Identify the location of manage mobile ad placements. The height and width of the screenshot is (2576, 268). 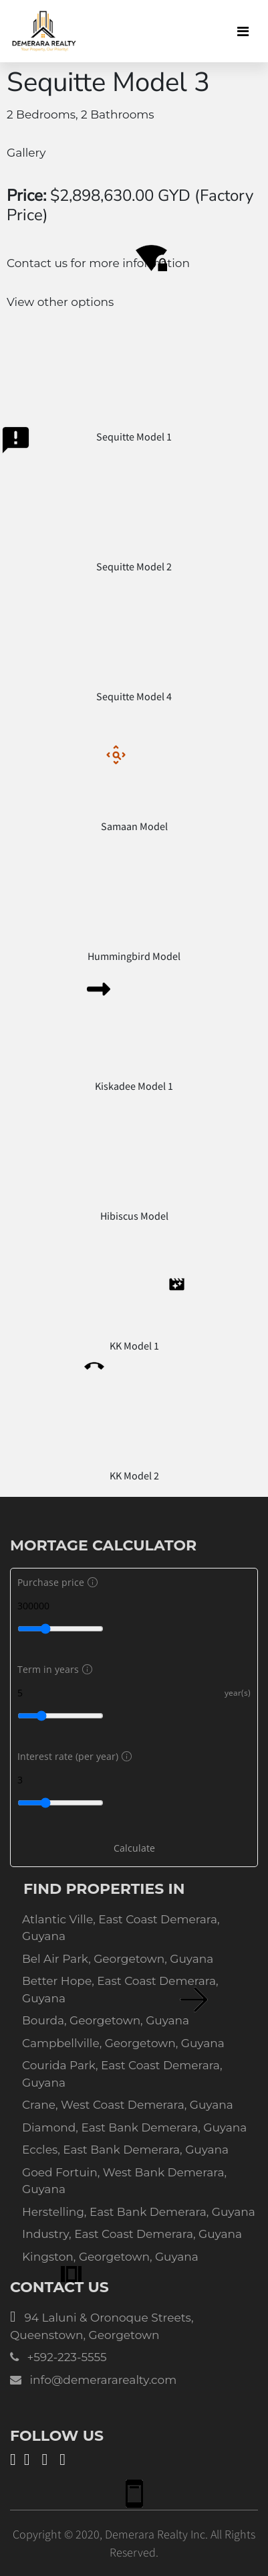
(134, 2494).